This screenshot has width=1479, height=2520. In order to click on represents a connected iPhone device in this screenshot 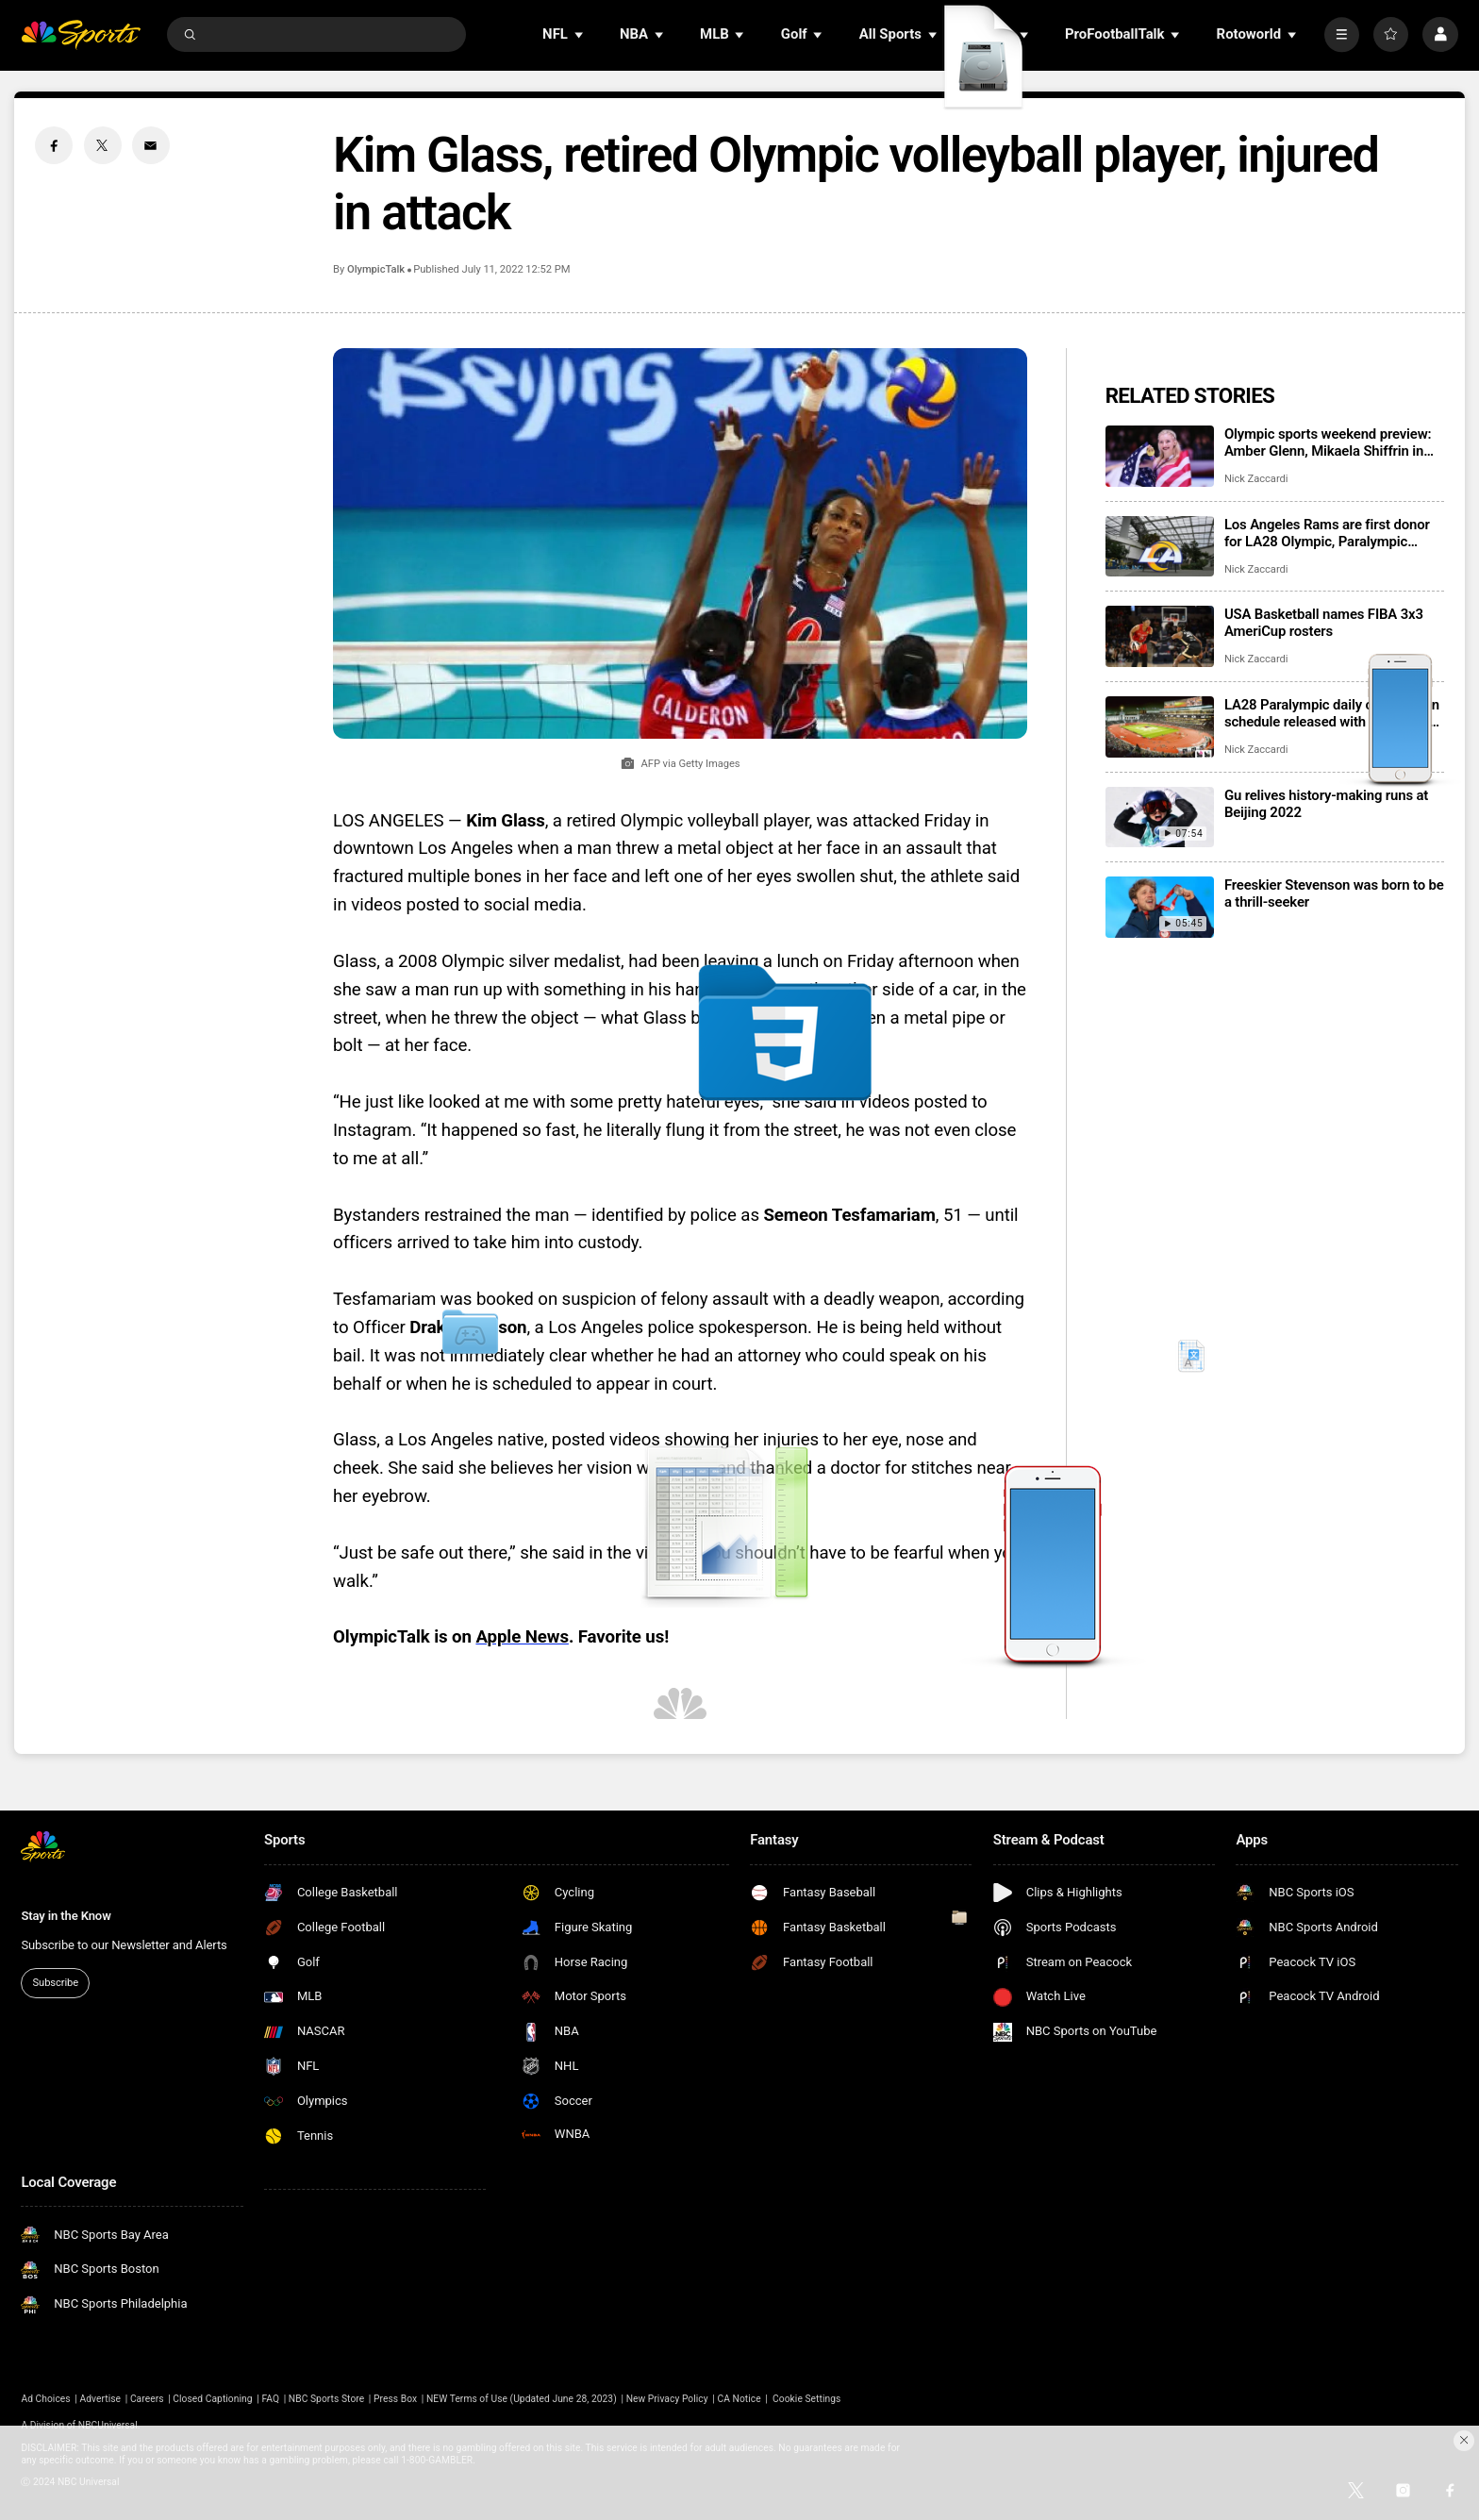, I will do `click(1400, 720)`.